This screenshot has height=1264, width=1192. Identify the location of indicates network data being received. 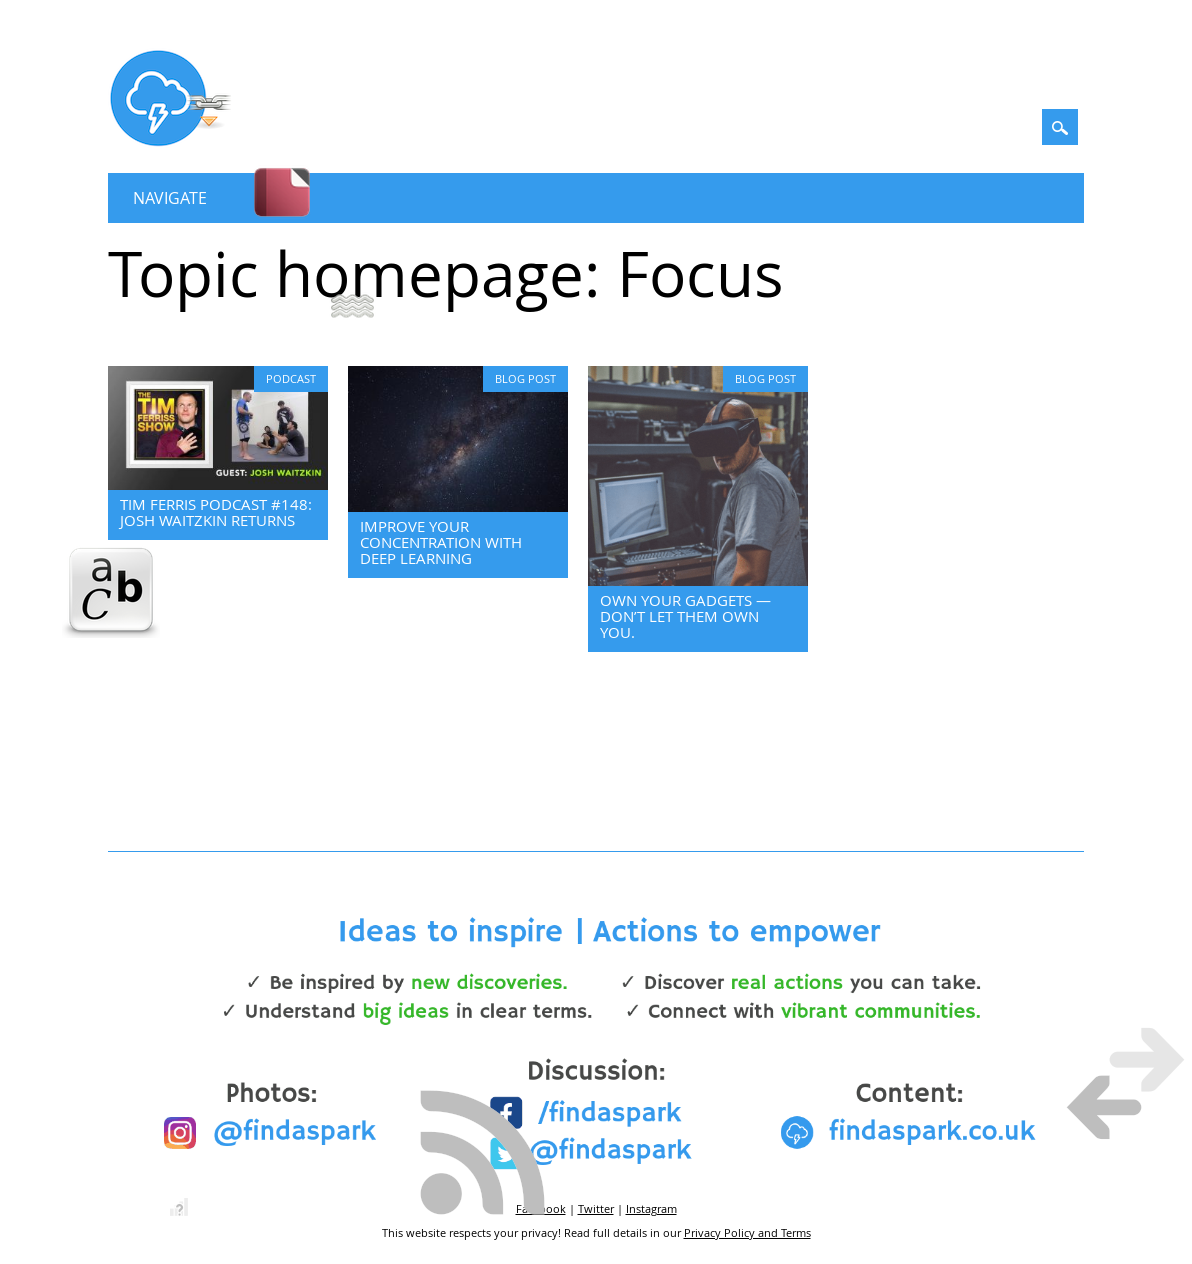
(1125, 1083).